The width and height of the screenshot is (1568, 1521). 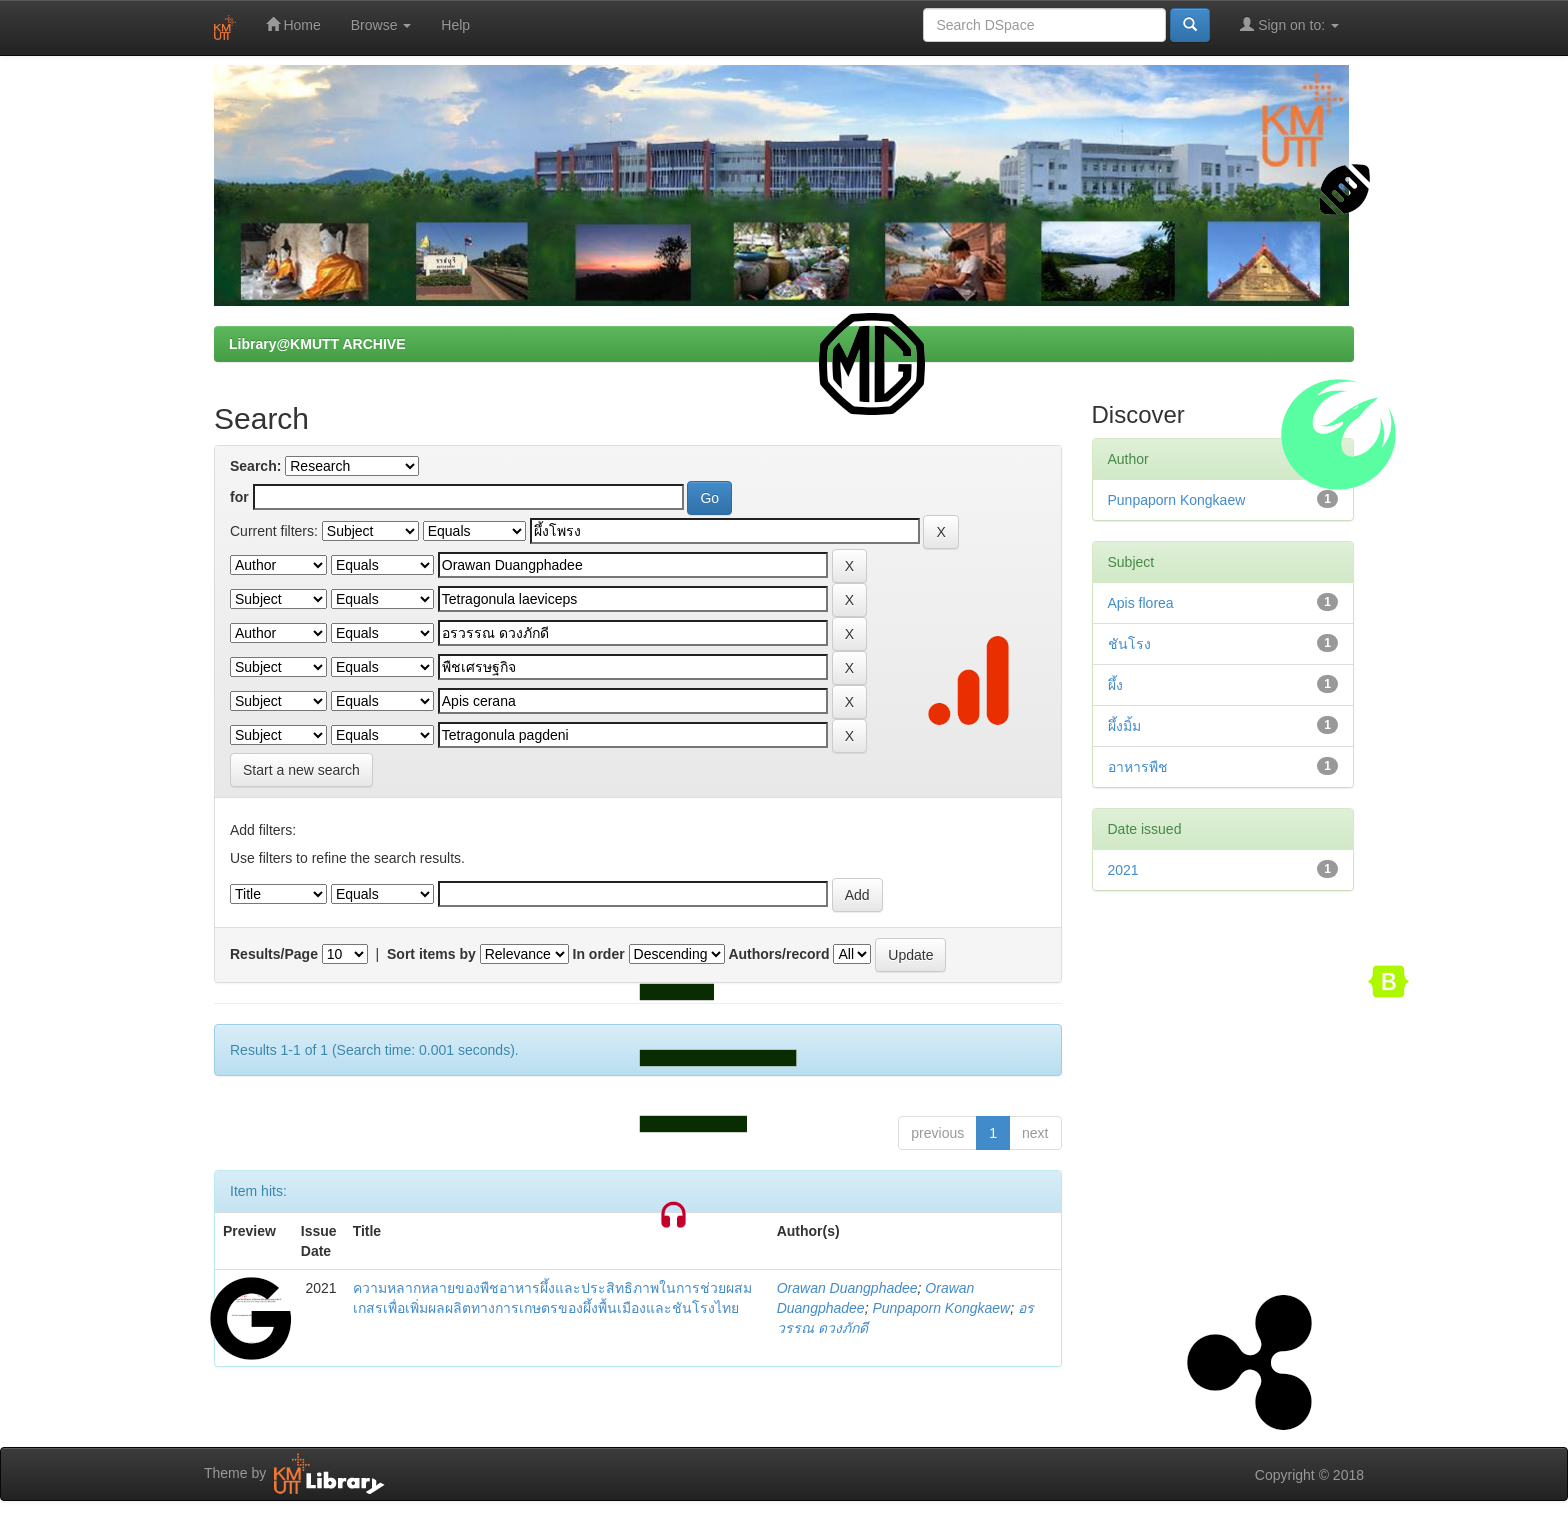 I want to click on view horizontal bar chart data, so click(x=714, y=1058).